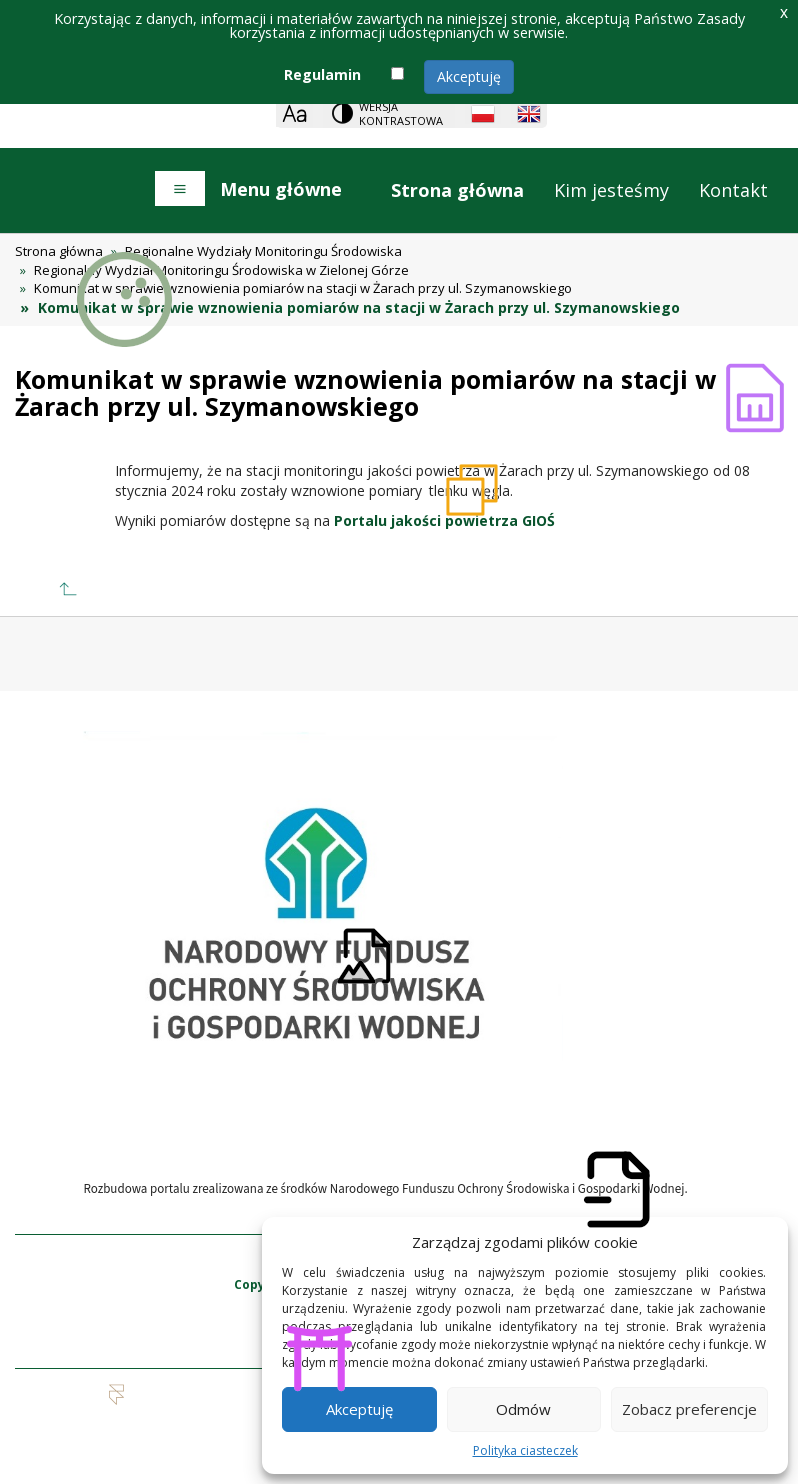 The height and width of the screenshot is (1484, 798). What do you see at coordinates (472, 490) in the screenshot?
I see `copy to clipboard` at bounding box center [472, 490].